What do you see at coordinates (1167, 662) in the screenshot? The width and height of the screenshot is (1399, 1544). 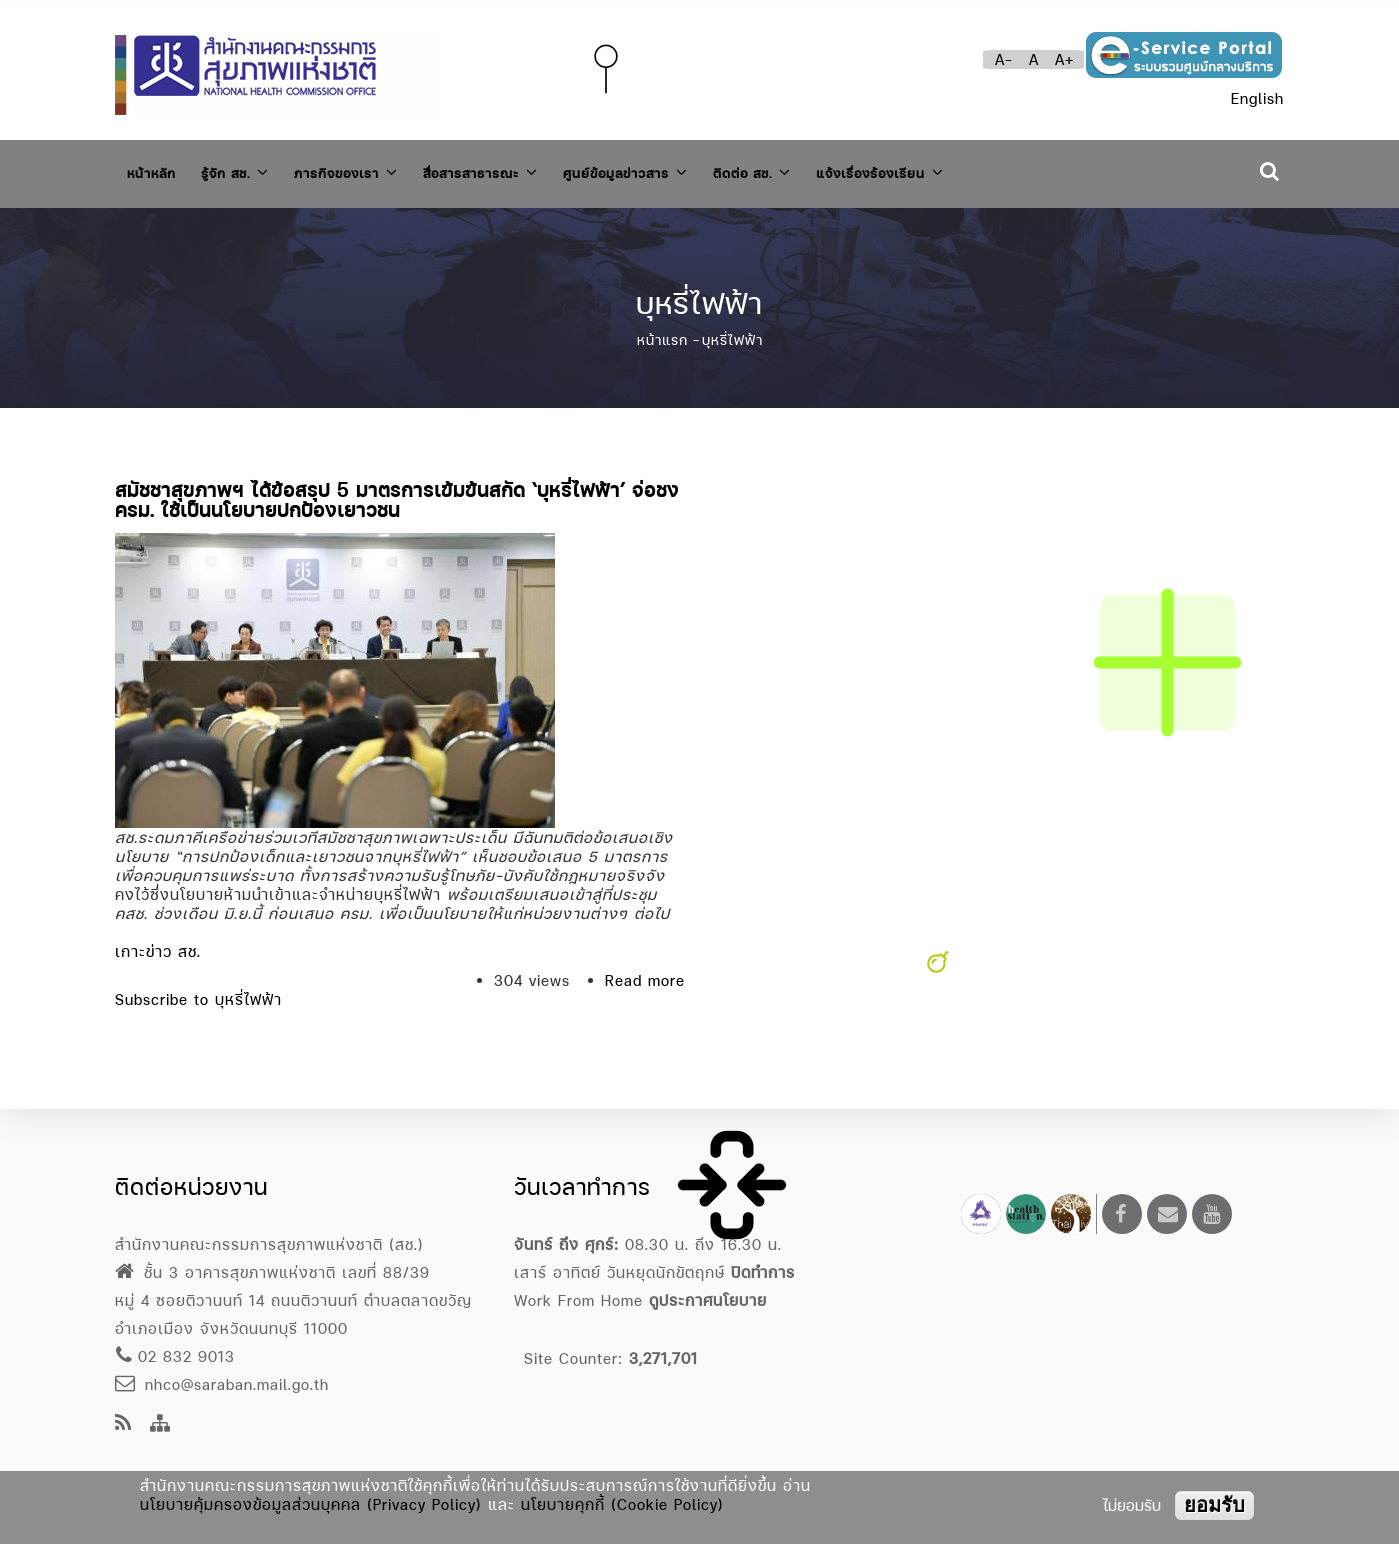 I see `add a new item` at bounding box center [1167, 662].